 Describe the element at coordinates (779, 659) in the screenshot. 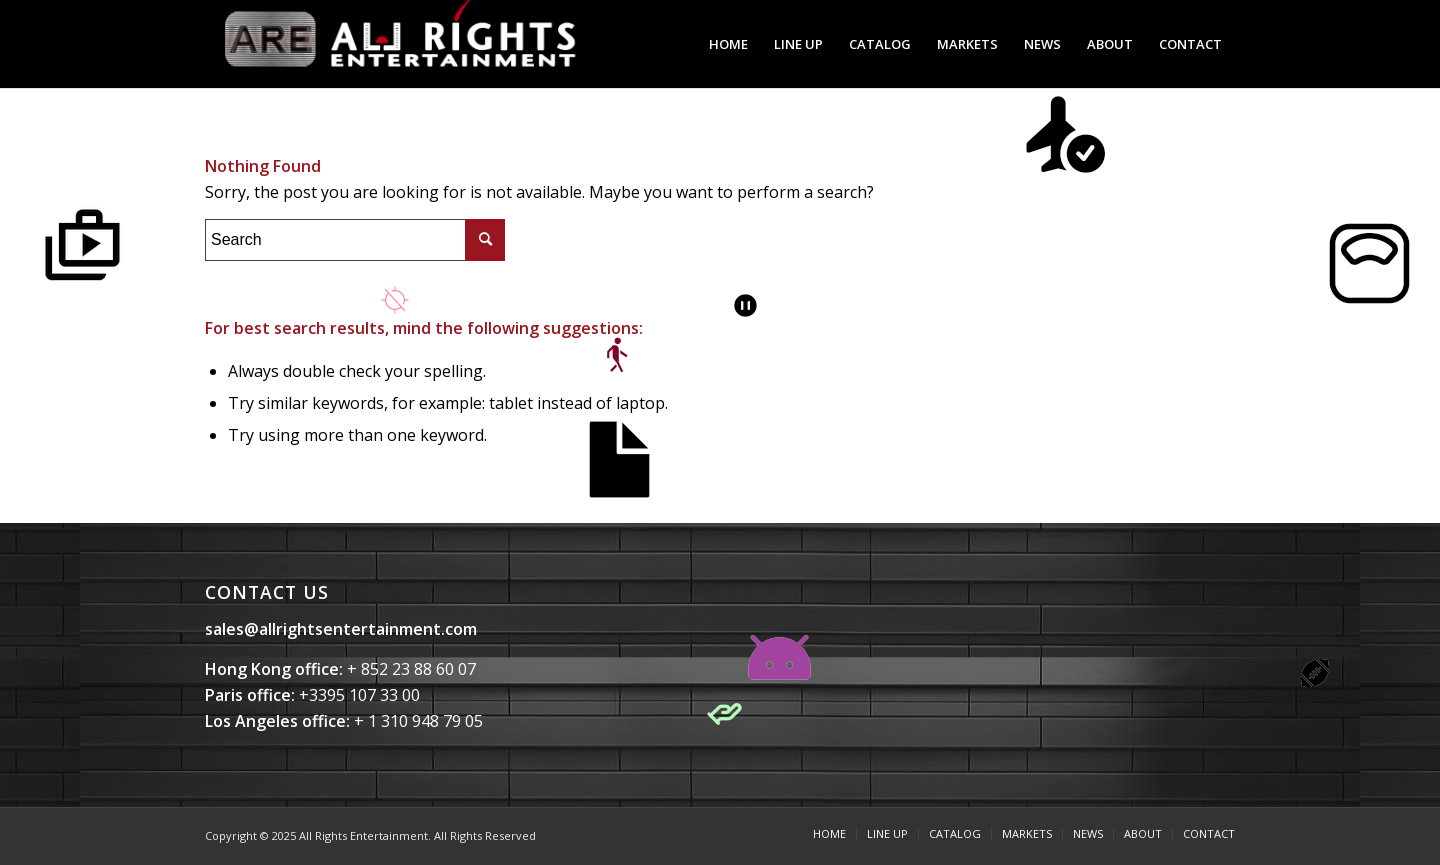

I see `android operating system indicator` at that location.